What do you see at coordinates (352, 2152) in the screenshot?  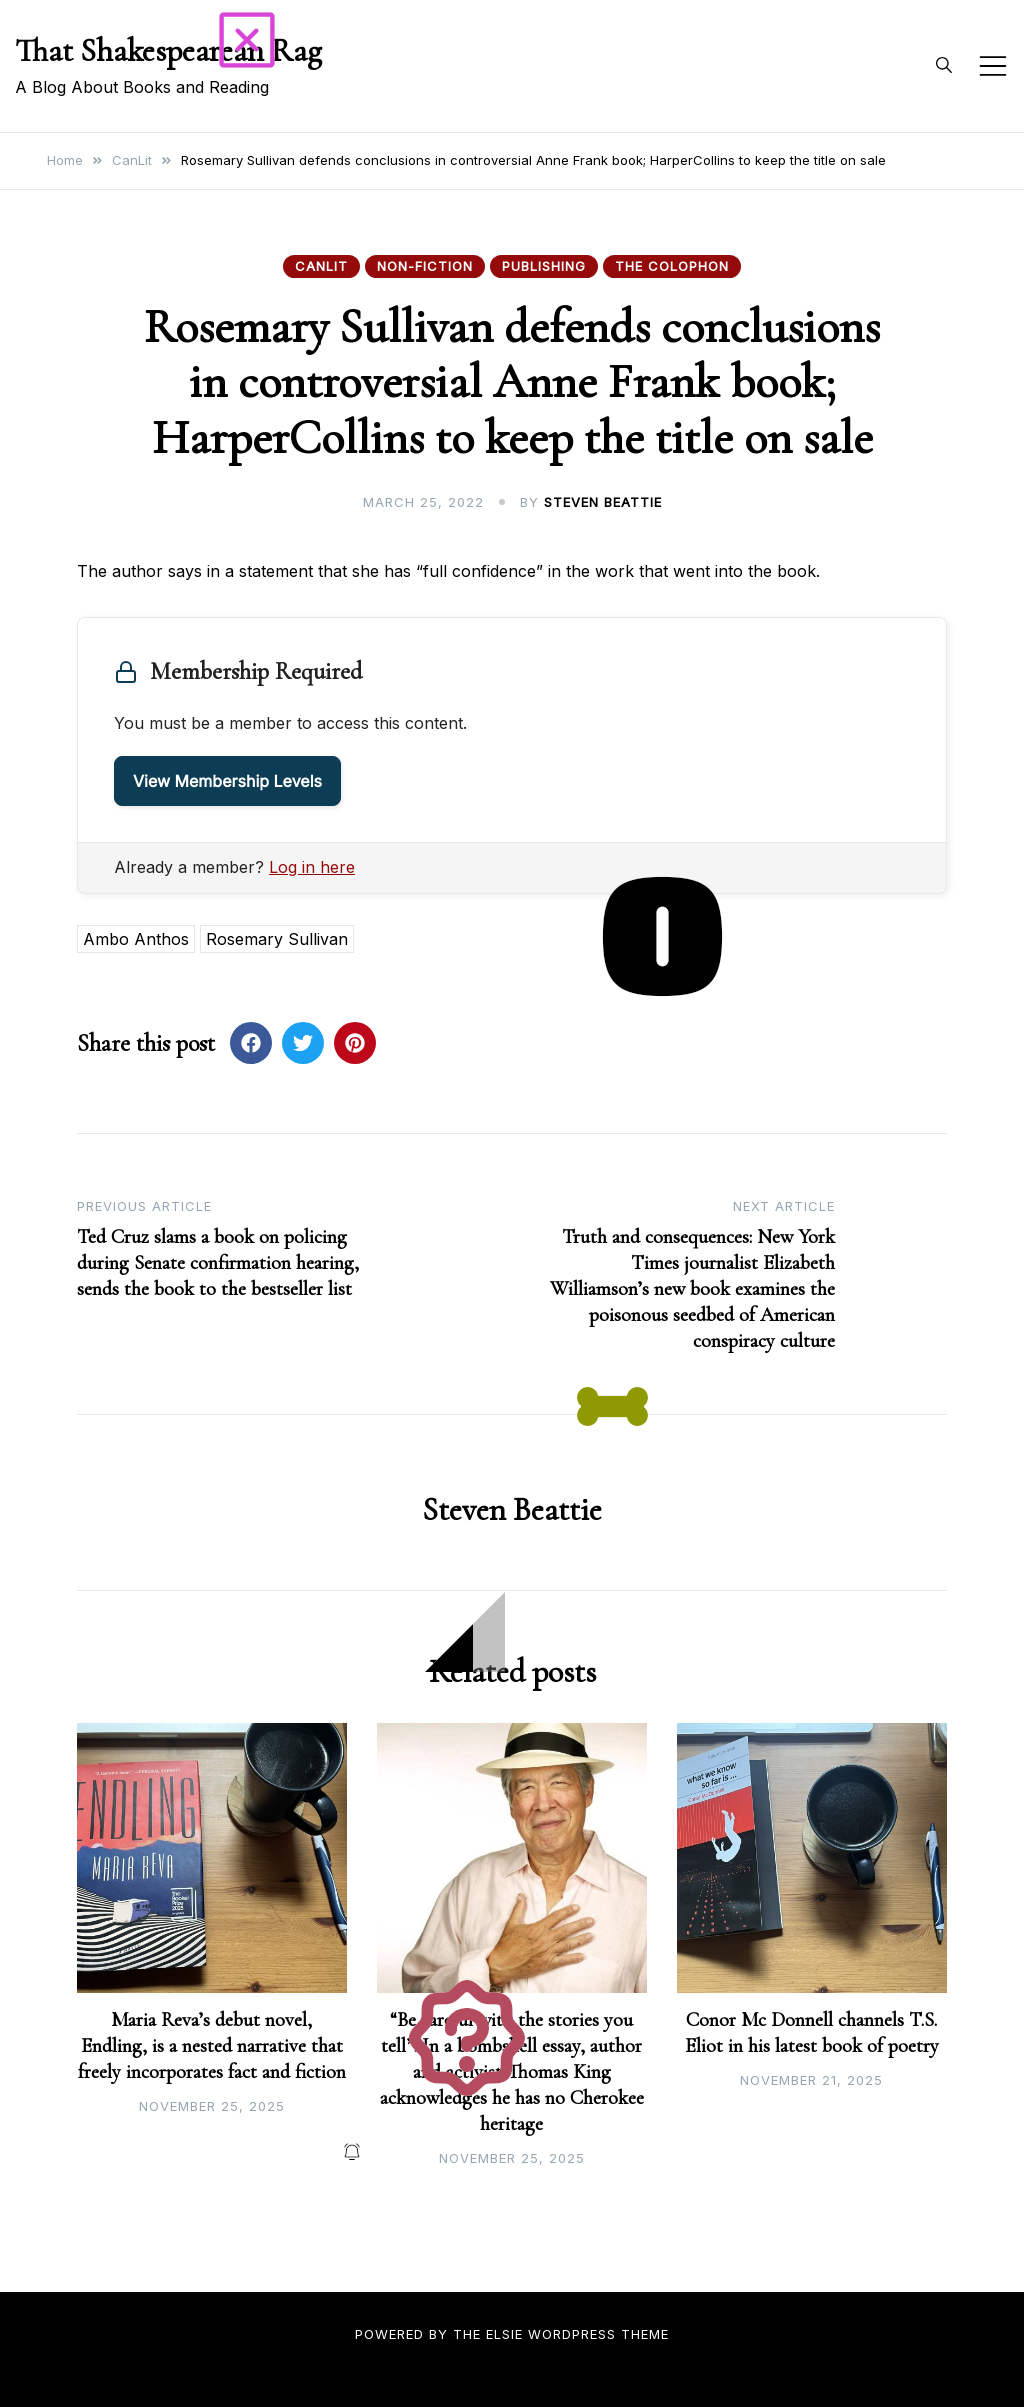 I see `new notification alert` at bounding box center [352, 2152].